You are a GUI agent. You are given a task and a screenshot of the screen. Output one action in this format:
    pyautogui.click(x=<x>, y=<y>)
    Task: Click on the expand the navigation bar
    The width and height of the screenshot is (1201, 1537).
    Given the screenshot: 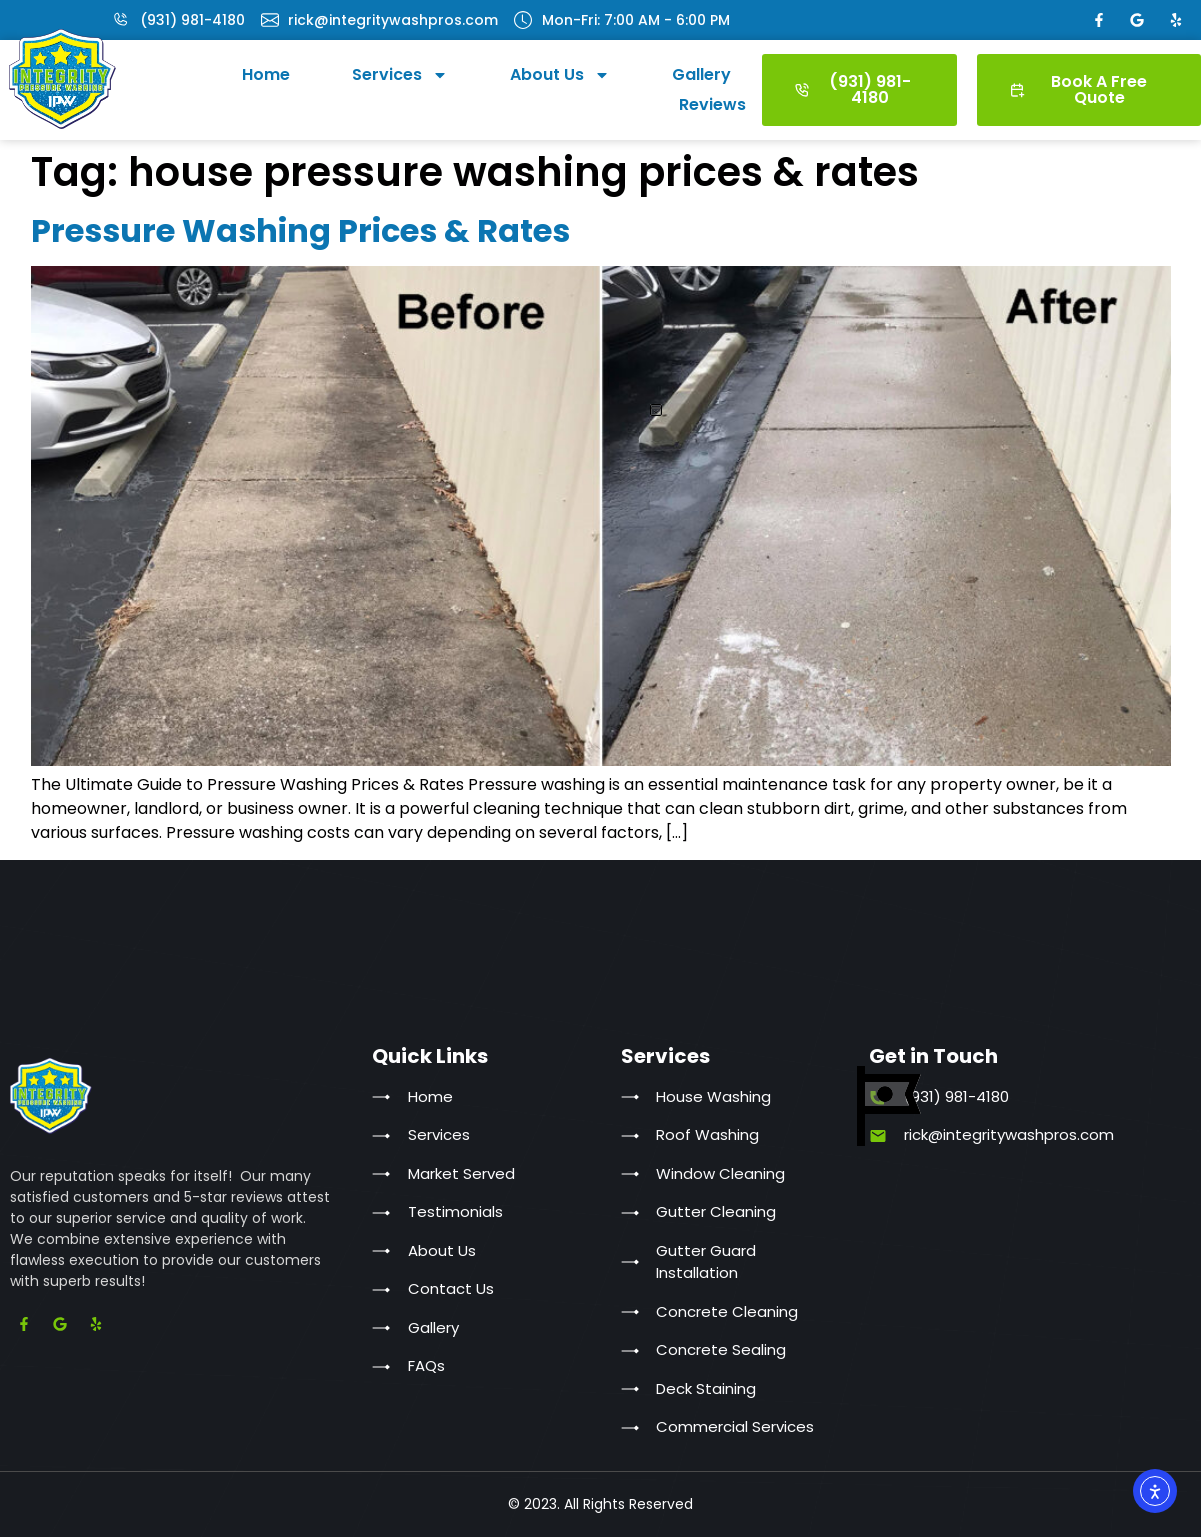 What is the action you would take?
    pyautogui.click(x=656, y=410)
    